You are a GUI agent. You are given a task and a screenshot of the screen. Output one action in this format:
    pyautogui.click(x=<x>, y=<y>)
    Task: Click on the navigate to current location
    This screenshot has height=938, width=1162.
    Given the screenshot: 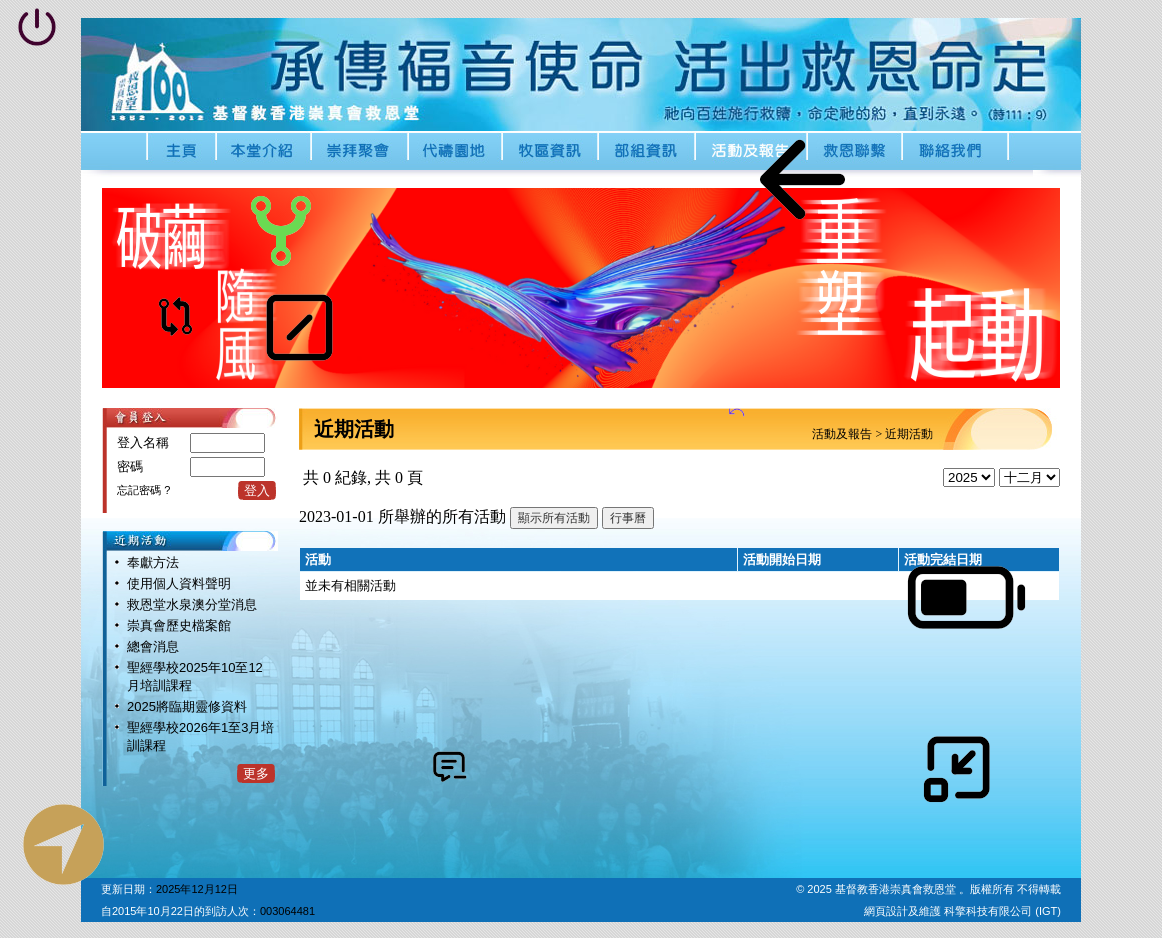 What is the action you would take?
    pyautogui.click(x=63, y=844)
    